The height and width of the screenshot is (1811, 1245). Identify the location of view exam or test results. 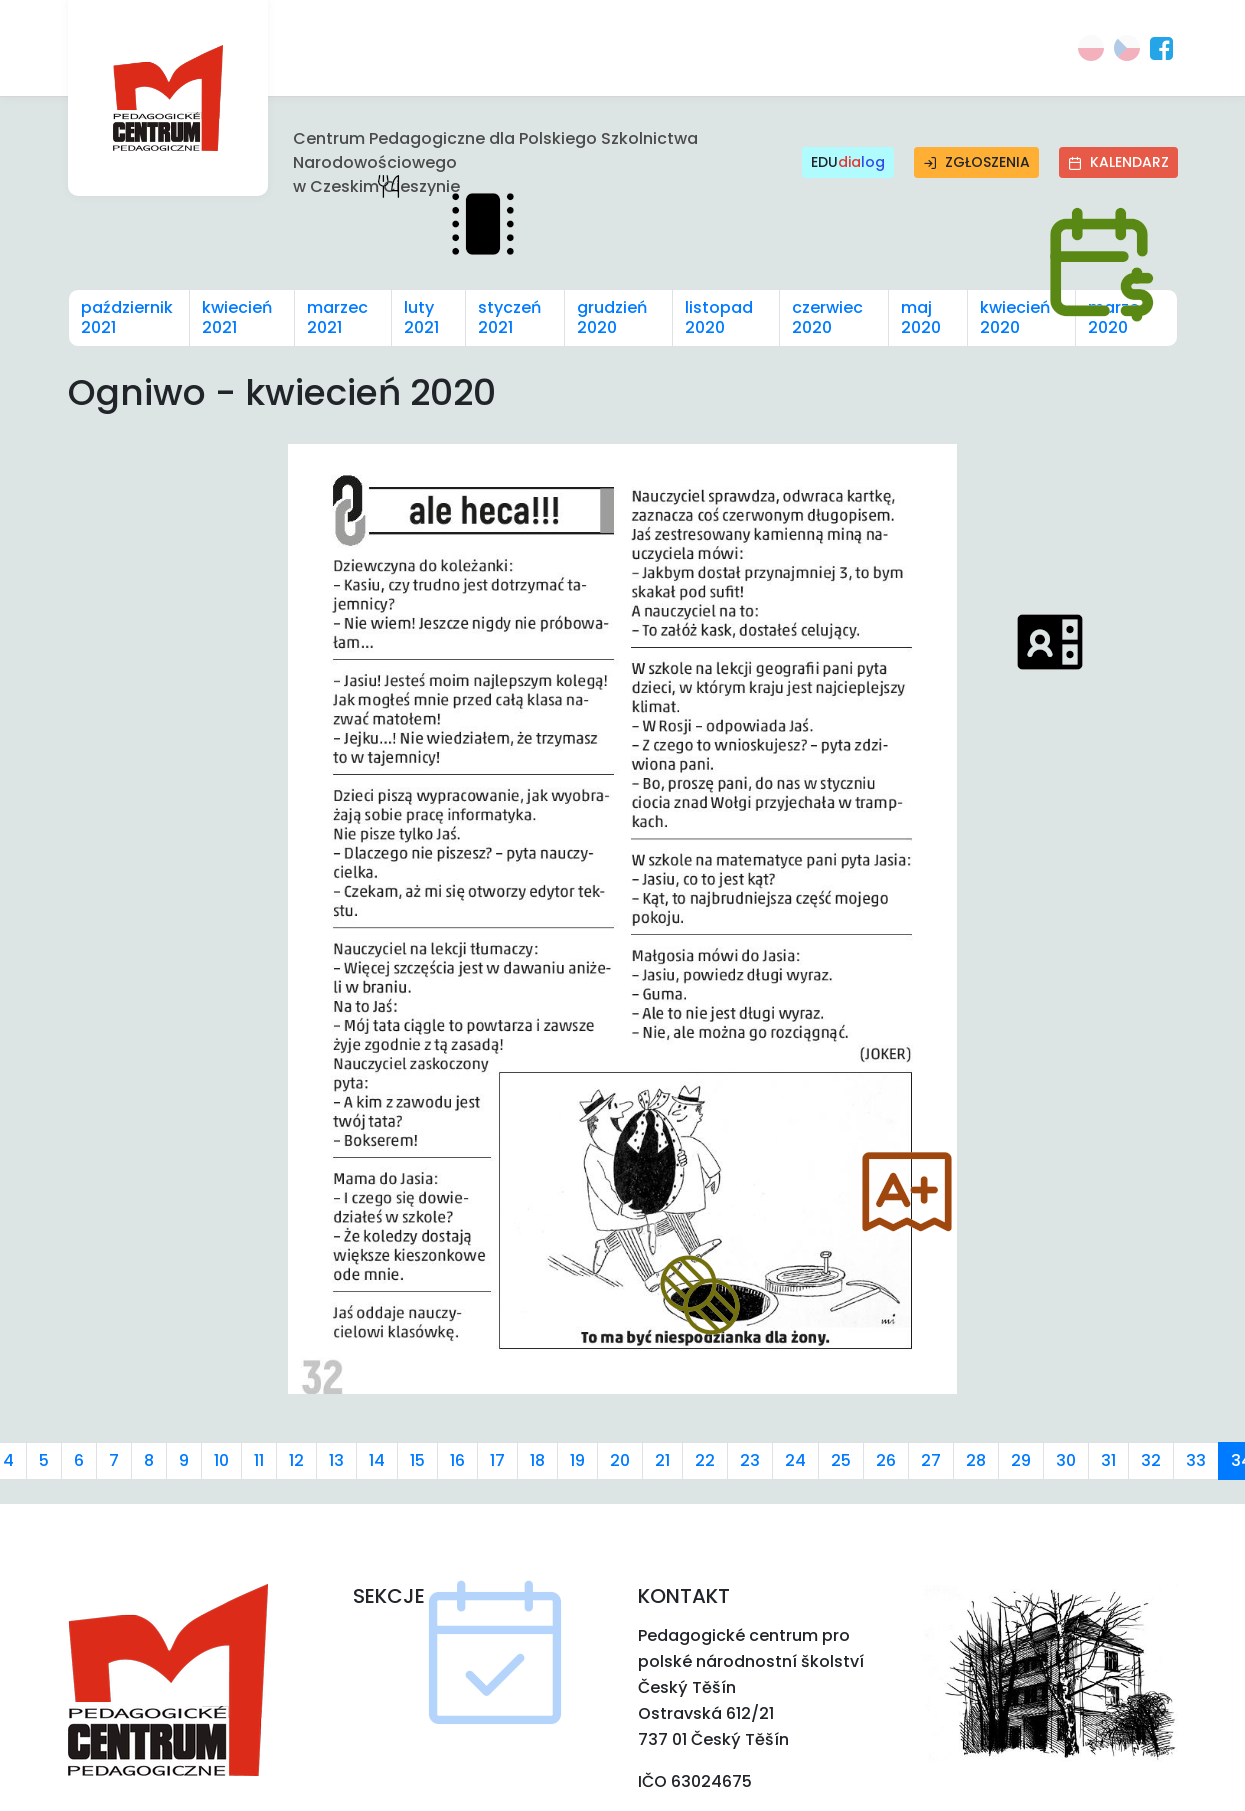
(907, 1190).